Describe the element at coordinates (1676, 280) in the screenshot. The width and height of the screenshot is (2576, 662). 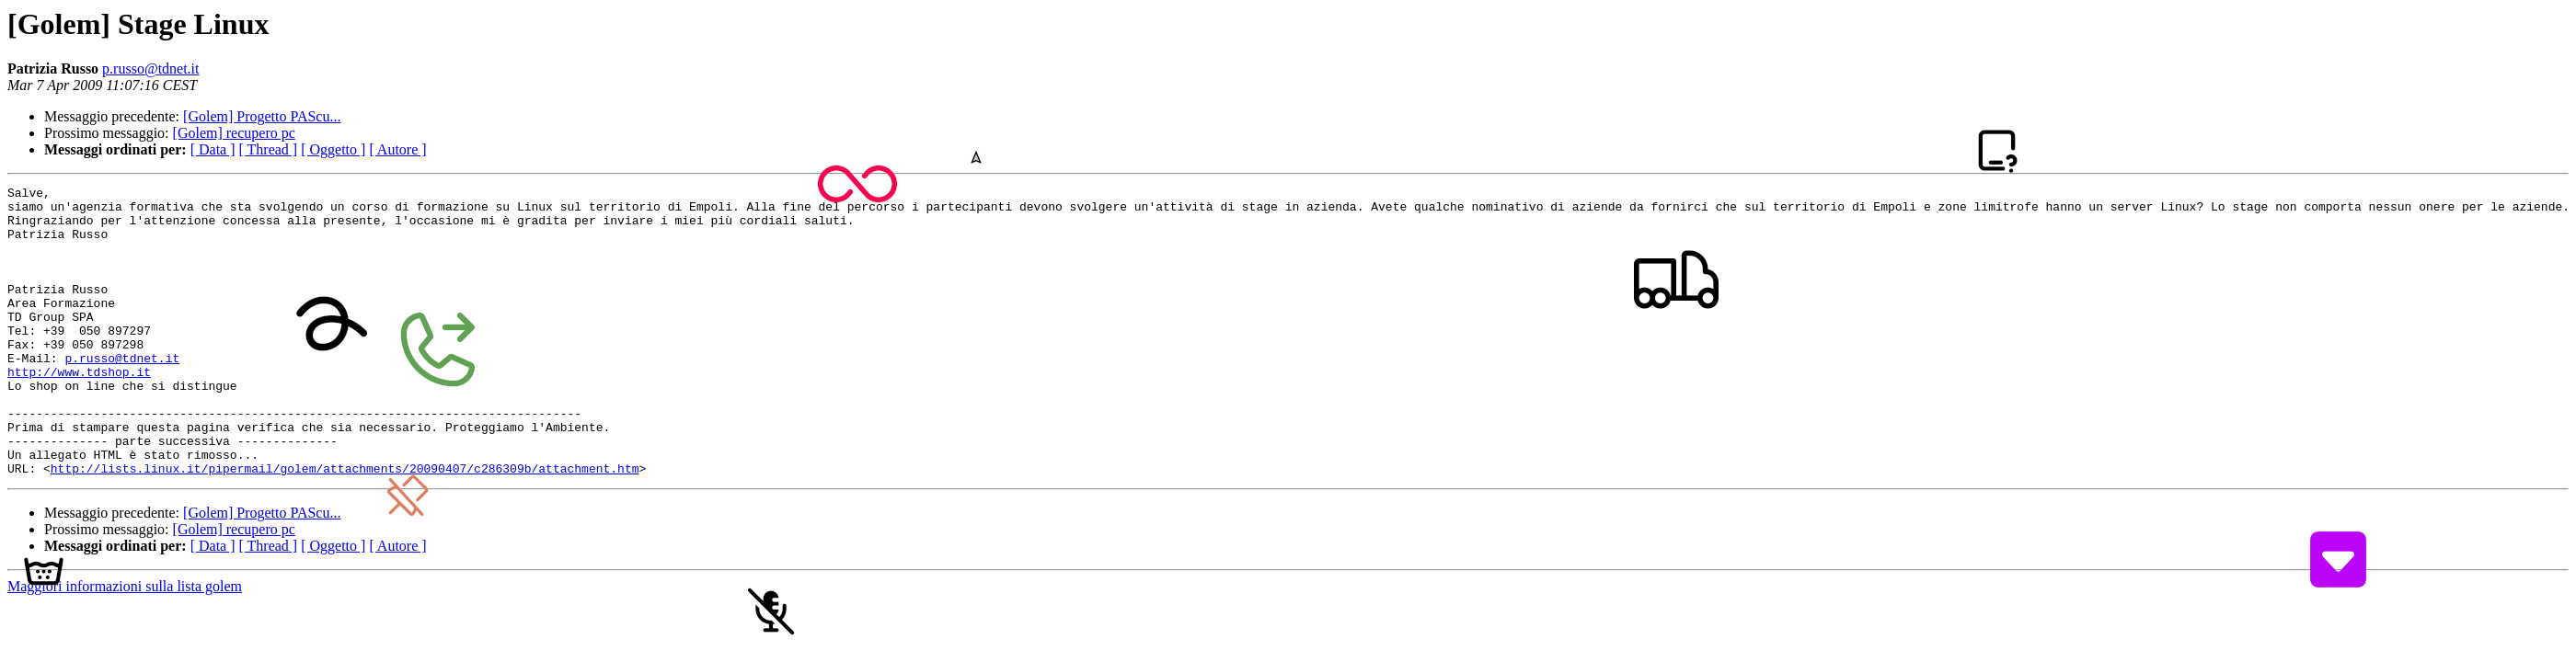
I see `track shipment or delivery status` at that location.